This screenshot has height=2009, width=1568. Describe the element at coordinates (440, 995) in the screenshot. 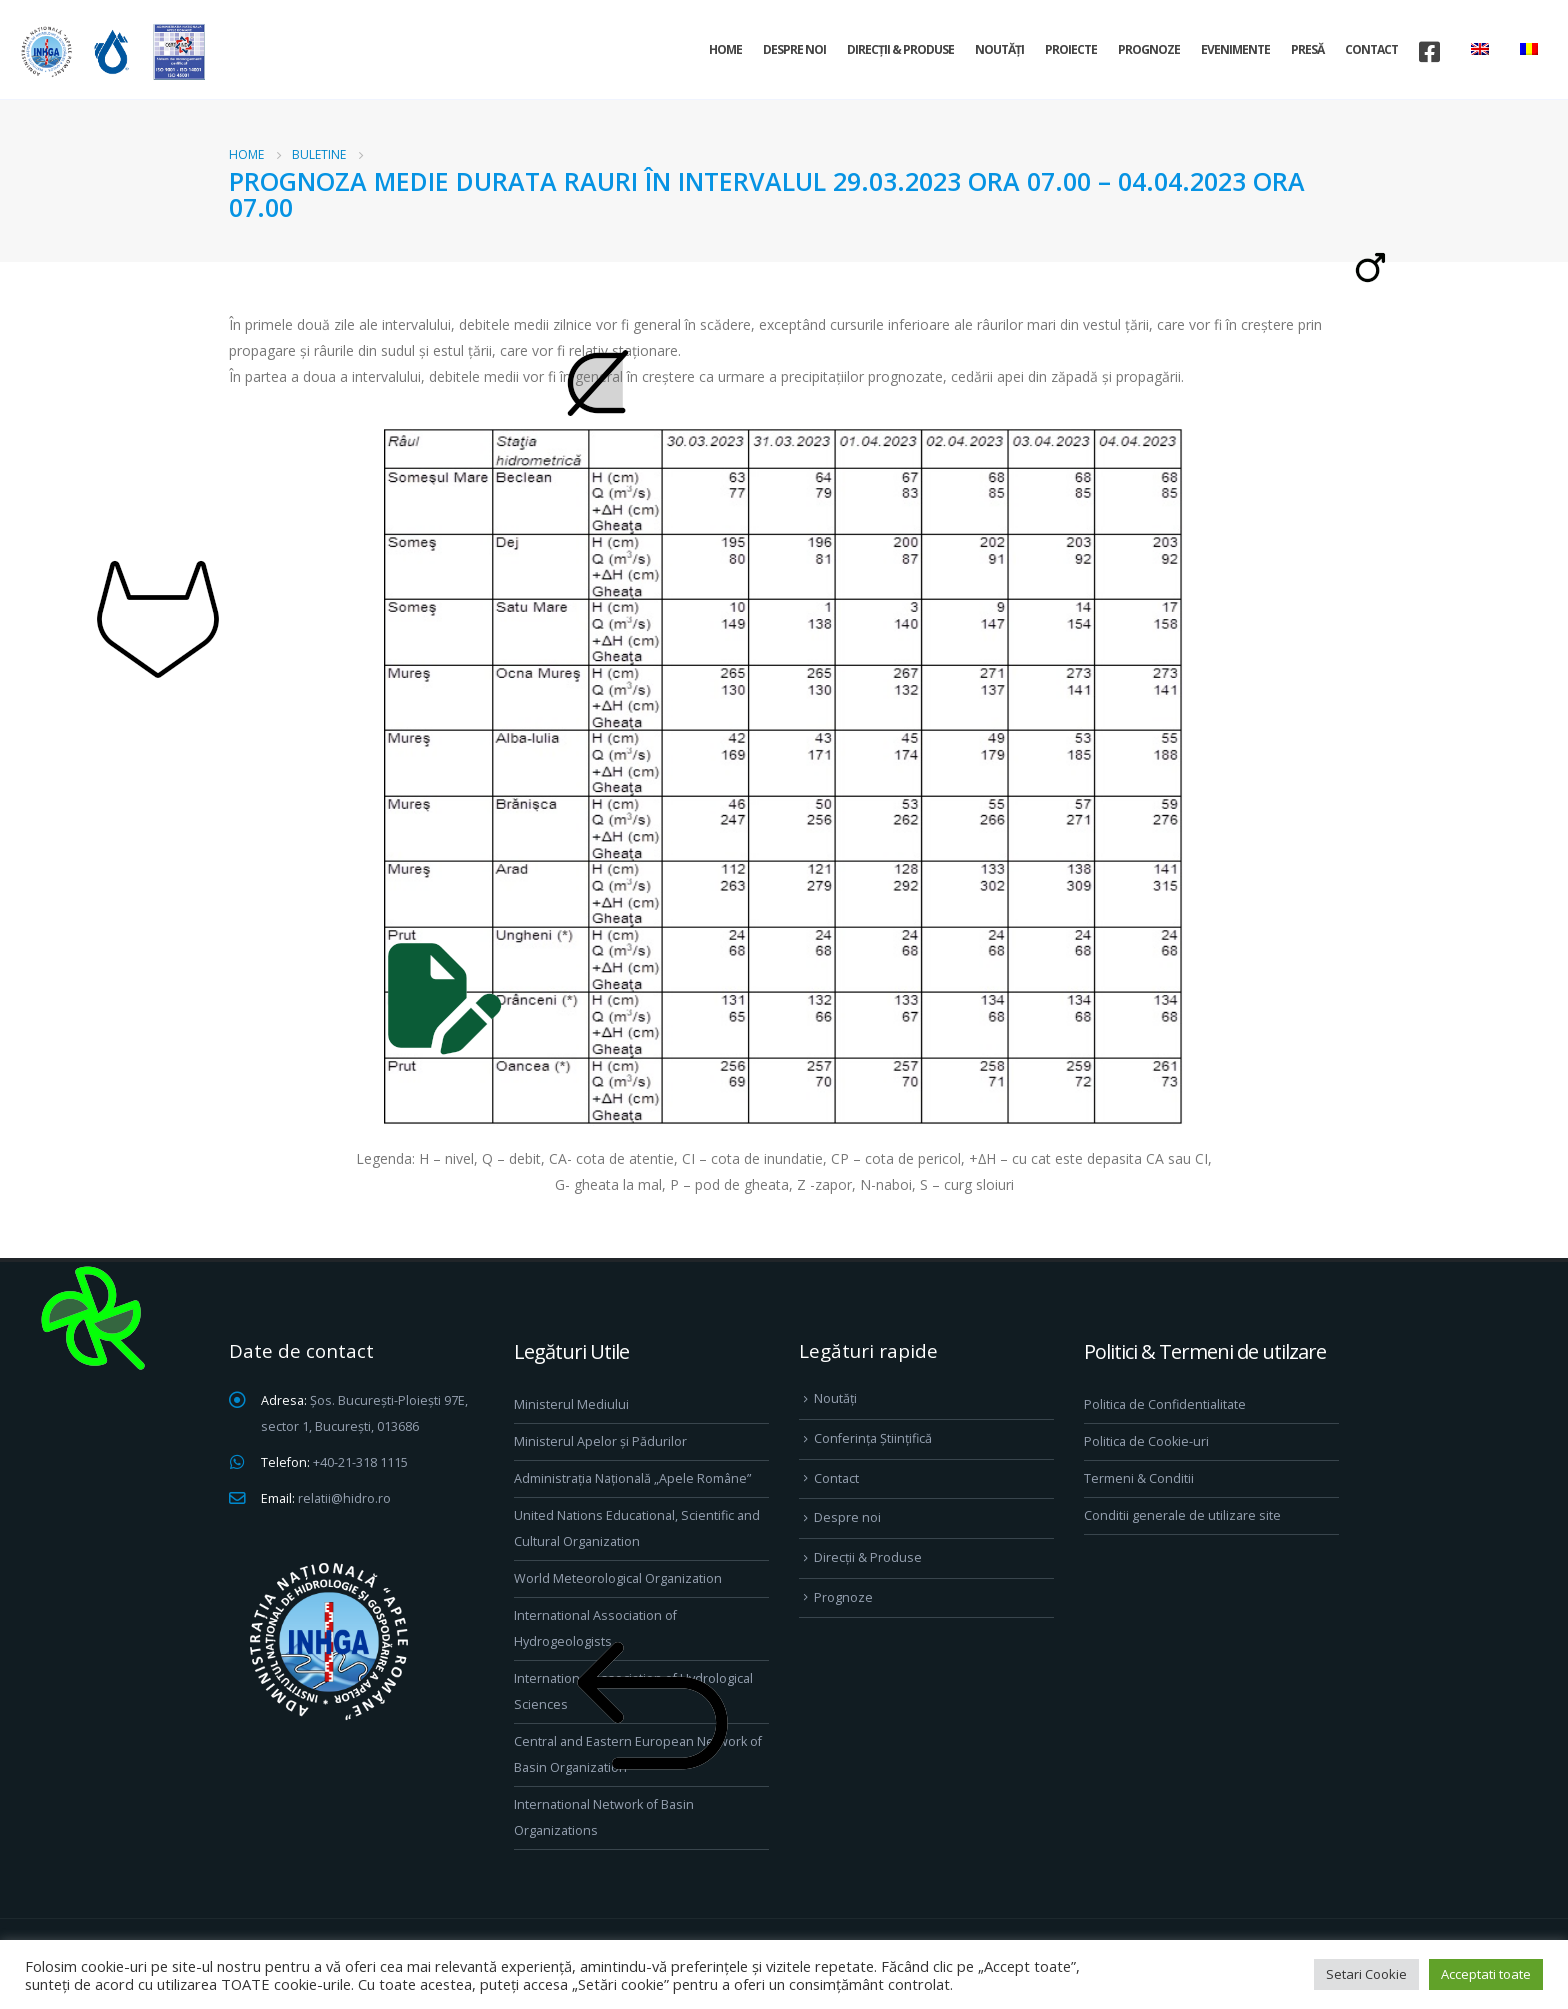

I see `edit this document` at that location.